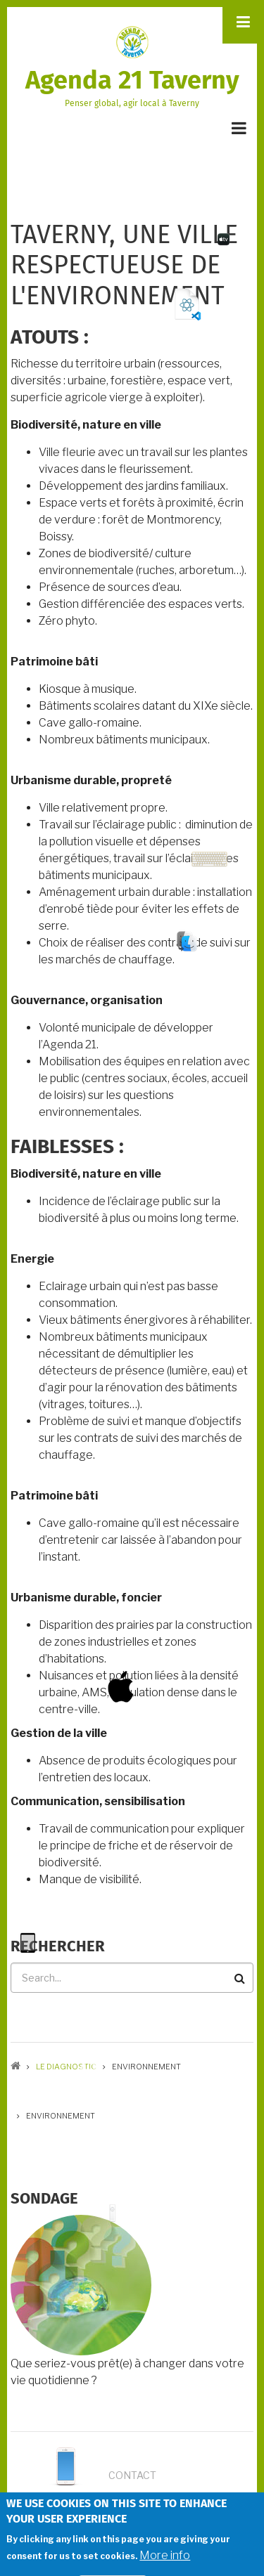  I want to click on open a React JavaScript file, so click(187, 304).